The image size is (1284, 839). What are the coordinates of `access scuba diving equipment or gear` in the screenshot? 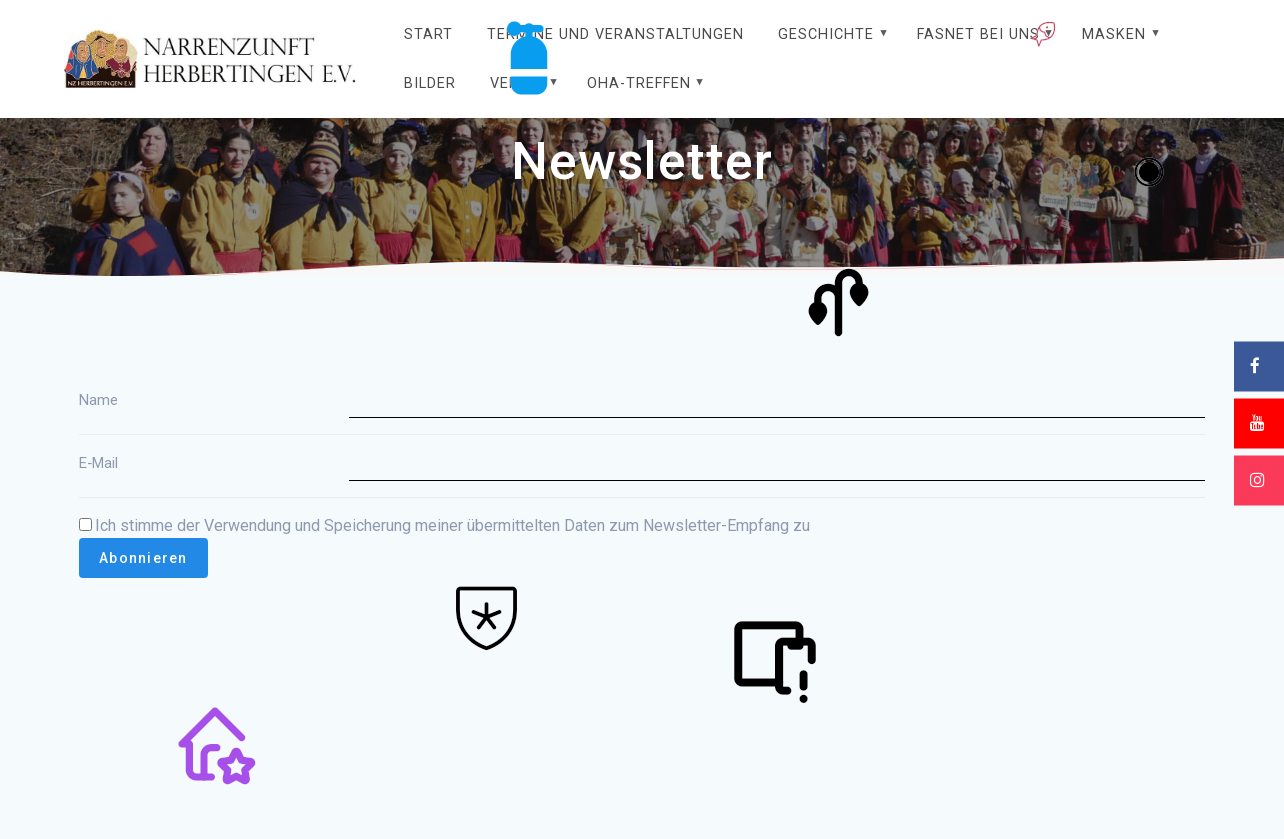 It's located at (529, 58).